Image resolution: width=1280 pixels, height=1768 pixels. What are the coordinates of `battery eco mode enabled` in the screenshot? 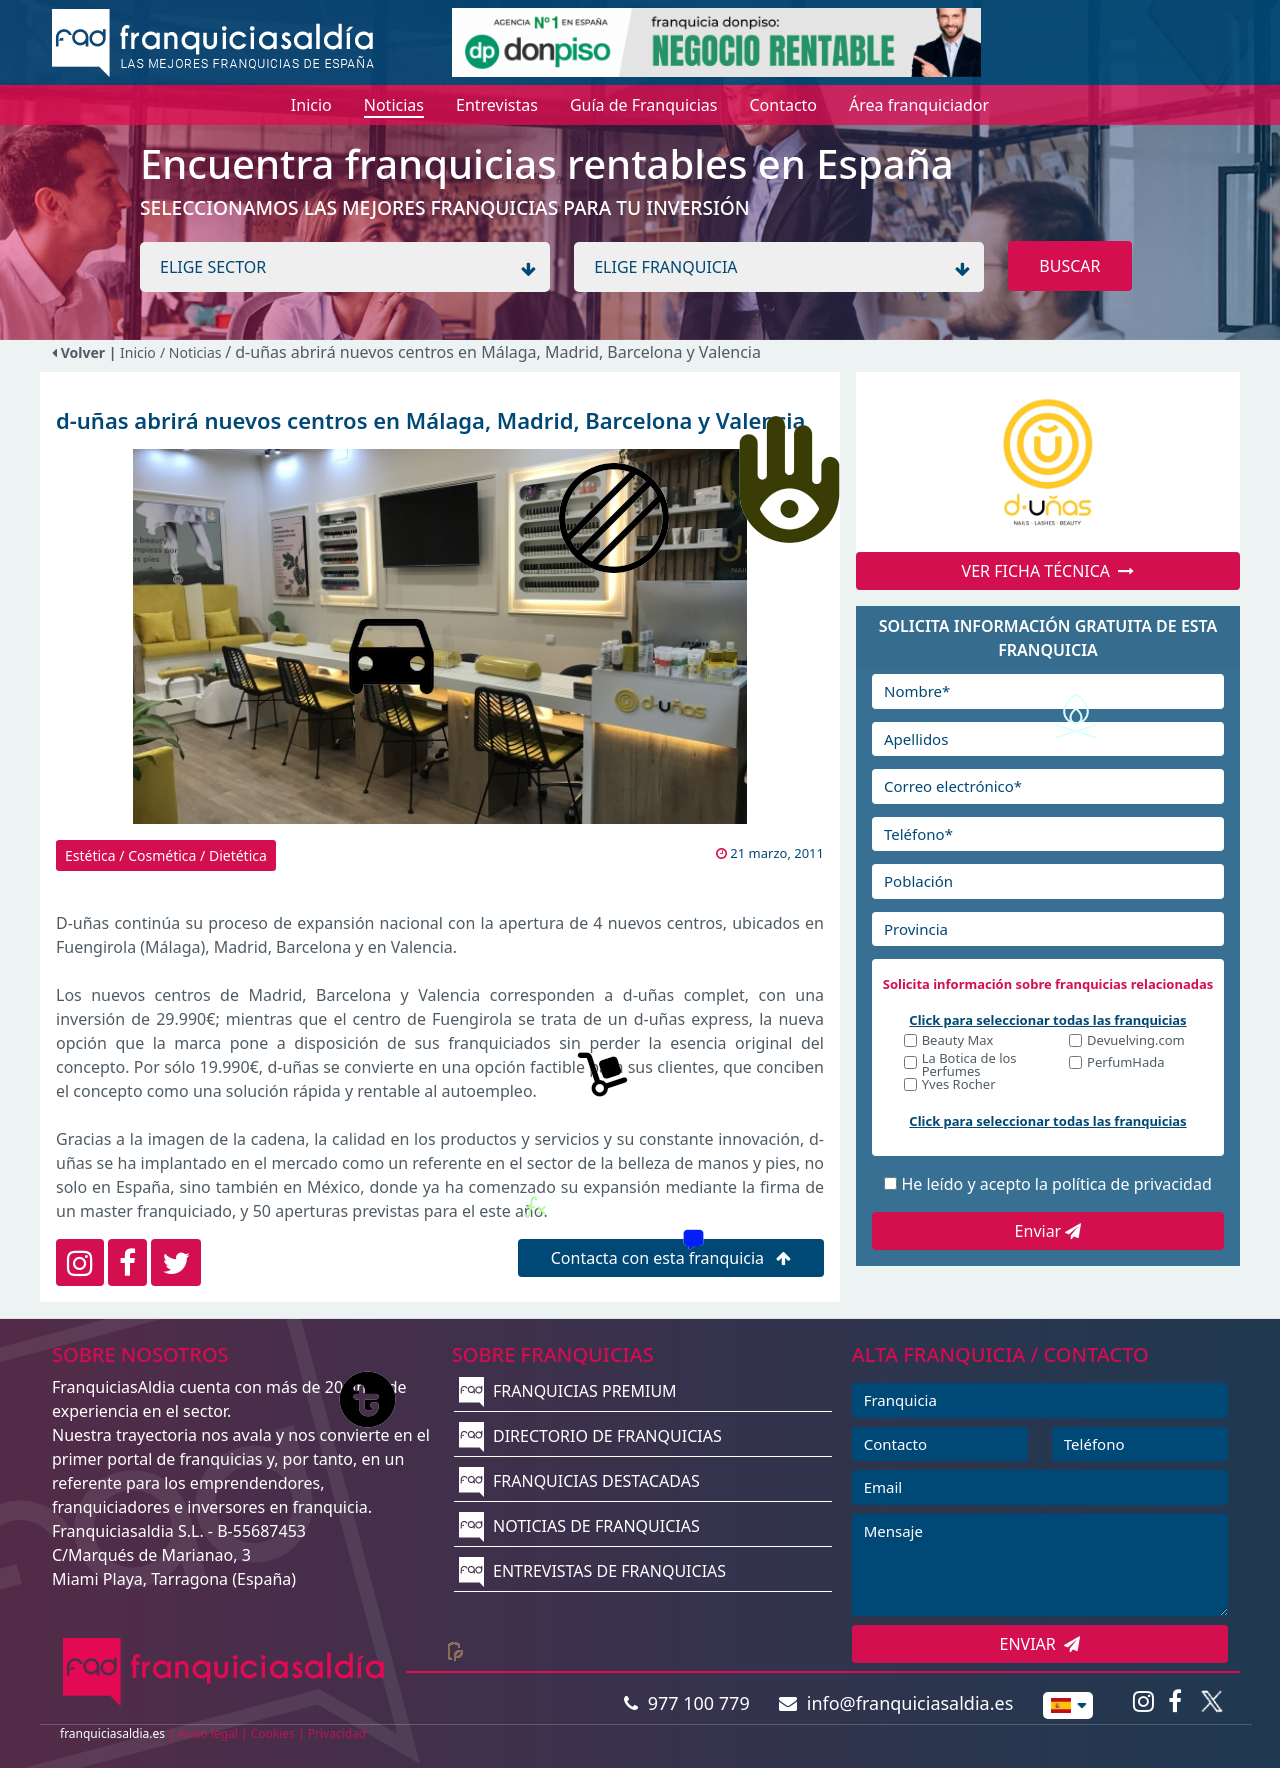 It's located at (454, 1651).